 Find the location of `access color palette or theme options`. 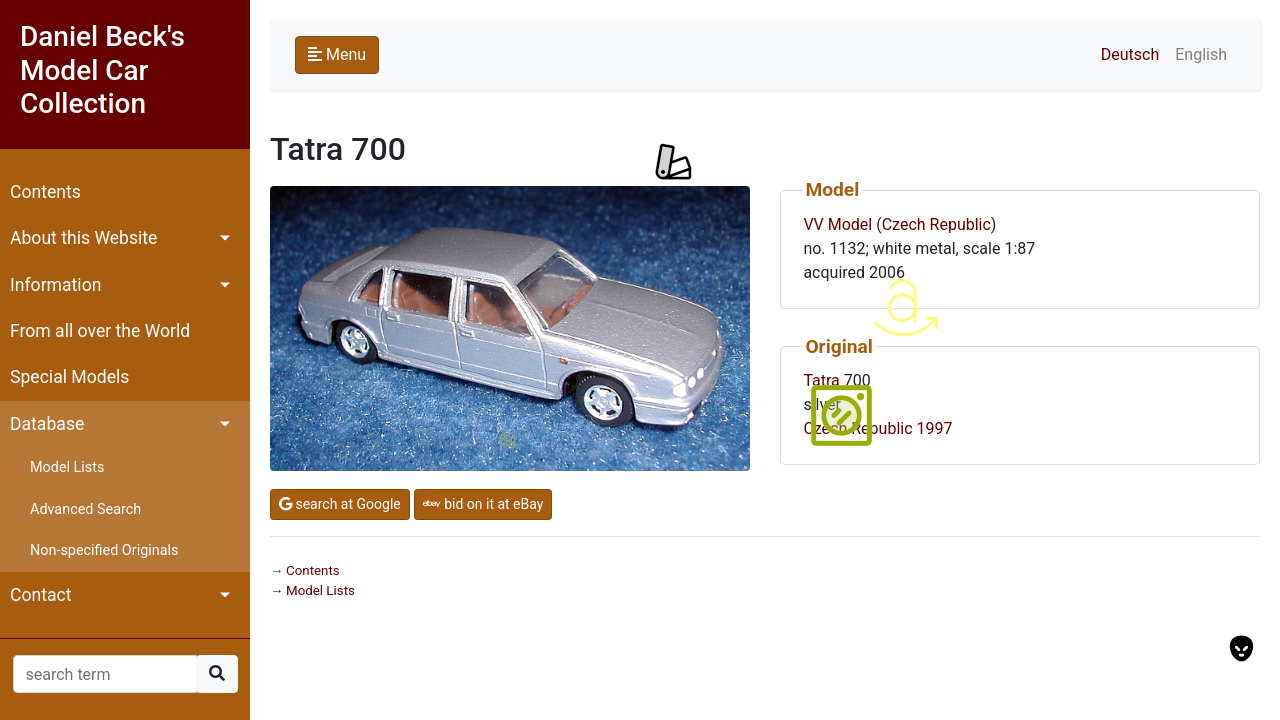

access color palette or theme options is located at coordinates (672, 163).